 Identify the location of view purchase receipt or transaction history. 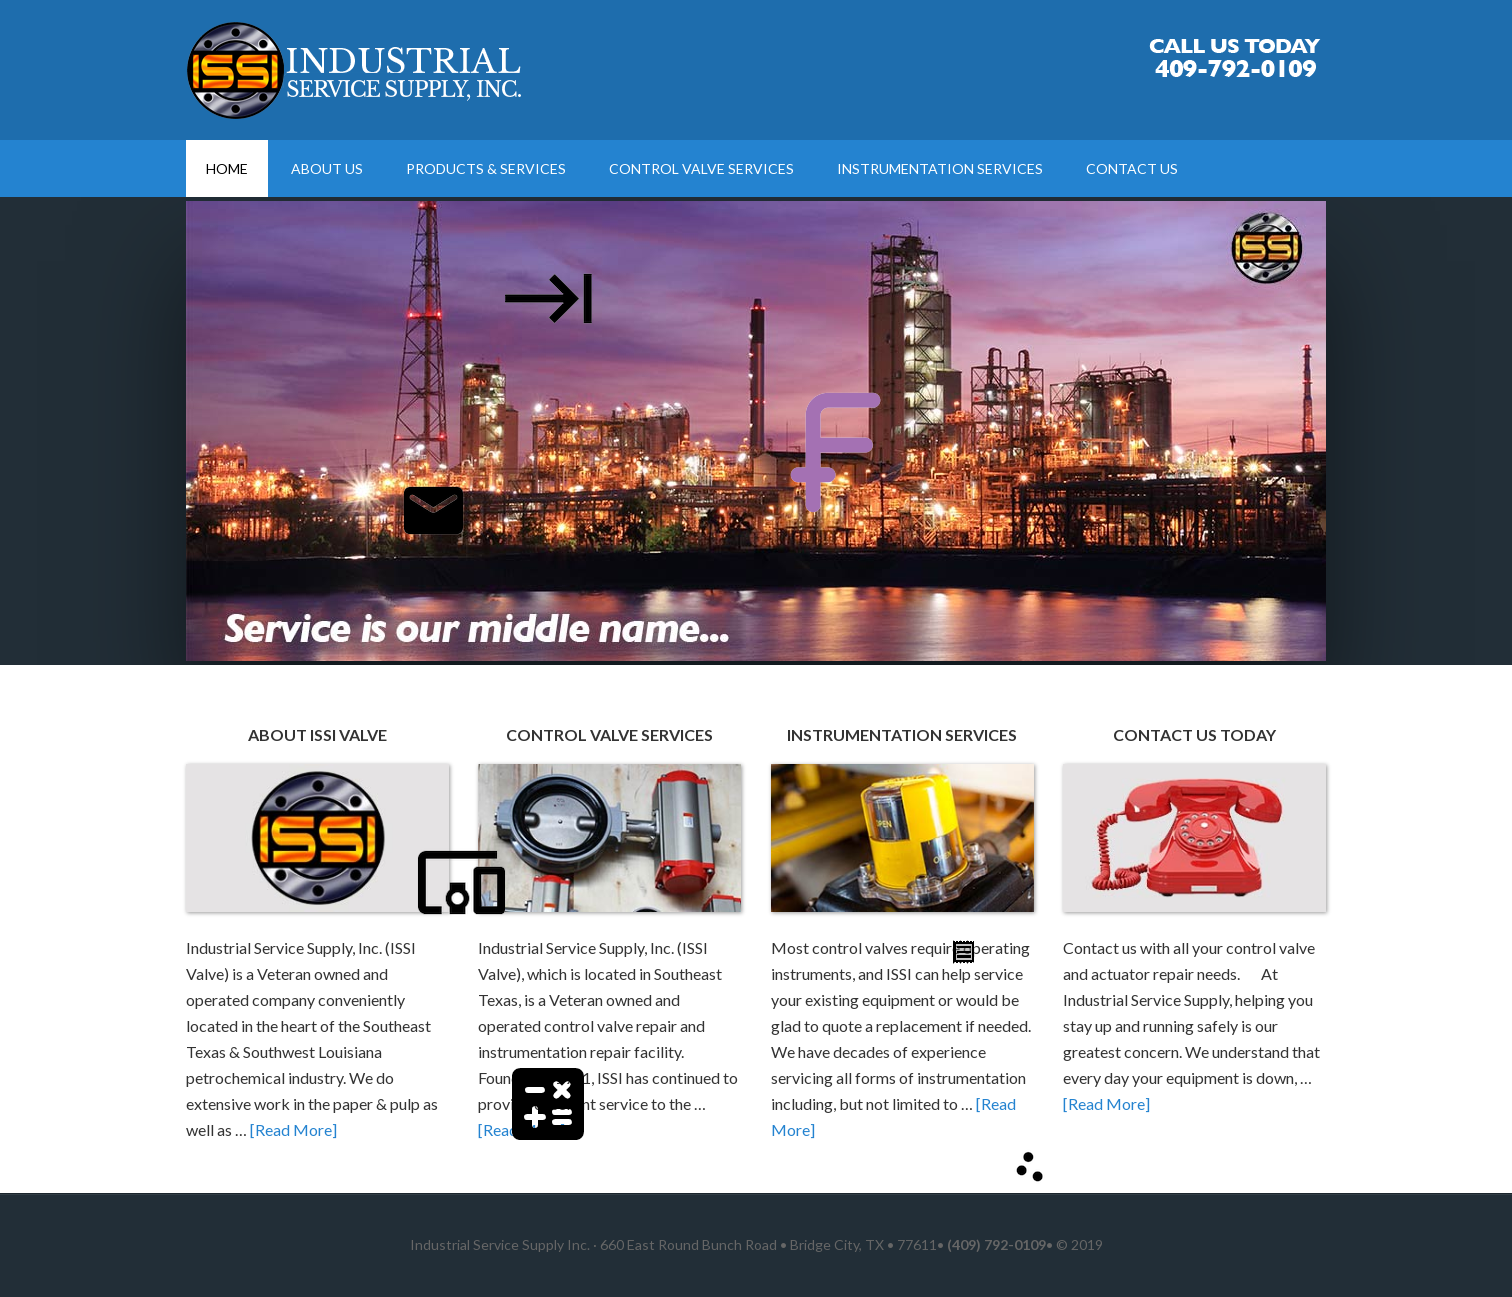
(964, 952).